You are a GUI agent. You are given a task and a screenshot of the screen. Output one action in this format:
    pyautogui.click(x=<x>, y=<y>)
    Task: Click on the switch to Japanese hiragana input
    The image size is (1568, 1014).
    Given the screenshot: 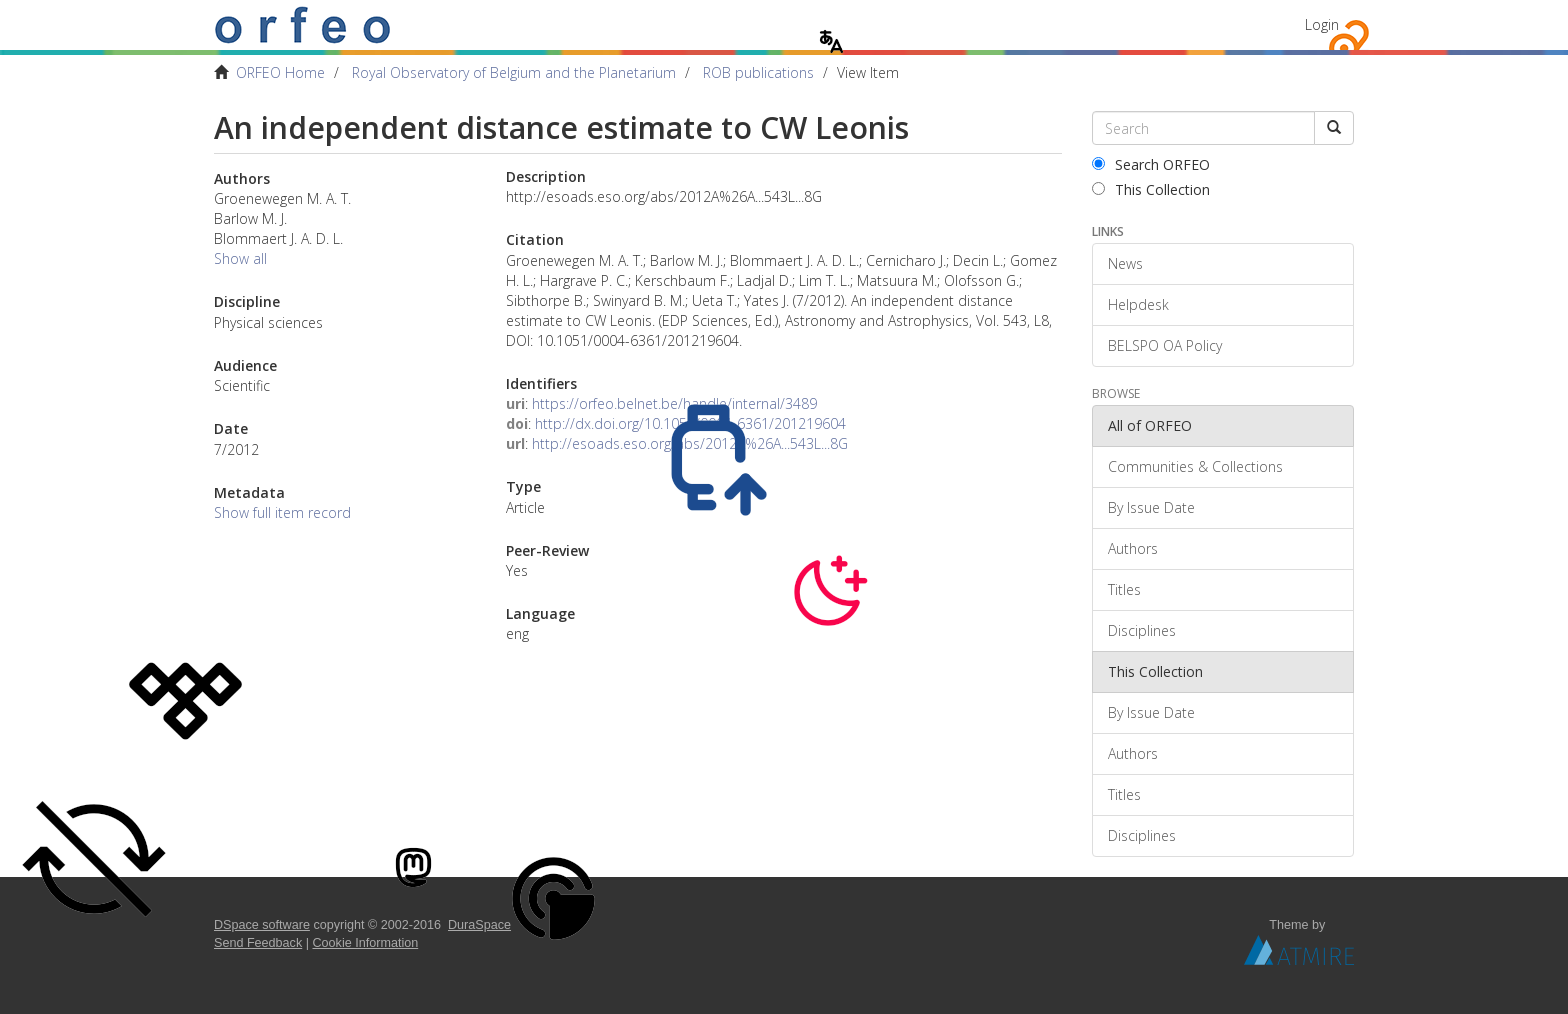 What is the action you would take?
    pyautogui.click(x=831, y=41)
    